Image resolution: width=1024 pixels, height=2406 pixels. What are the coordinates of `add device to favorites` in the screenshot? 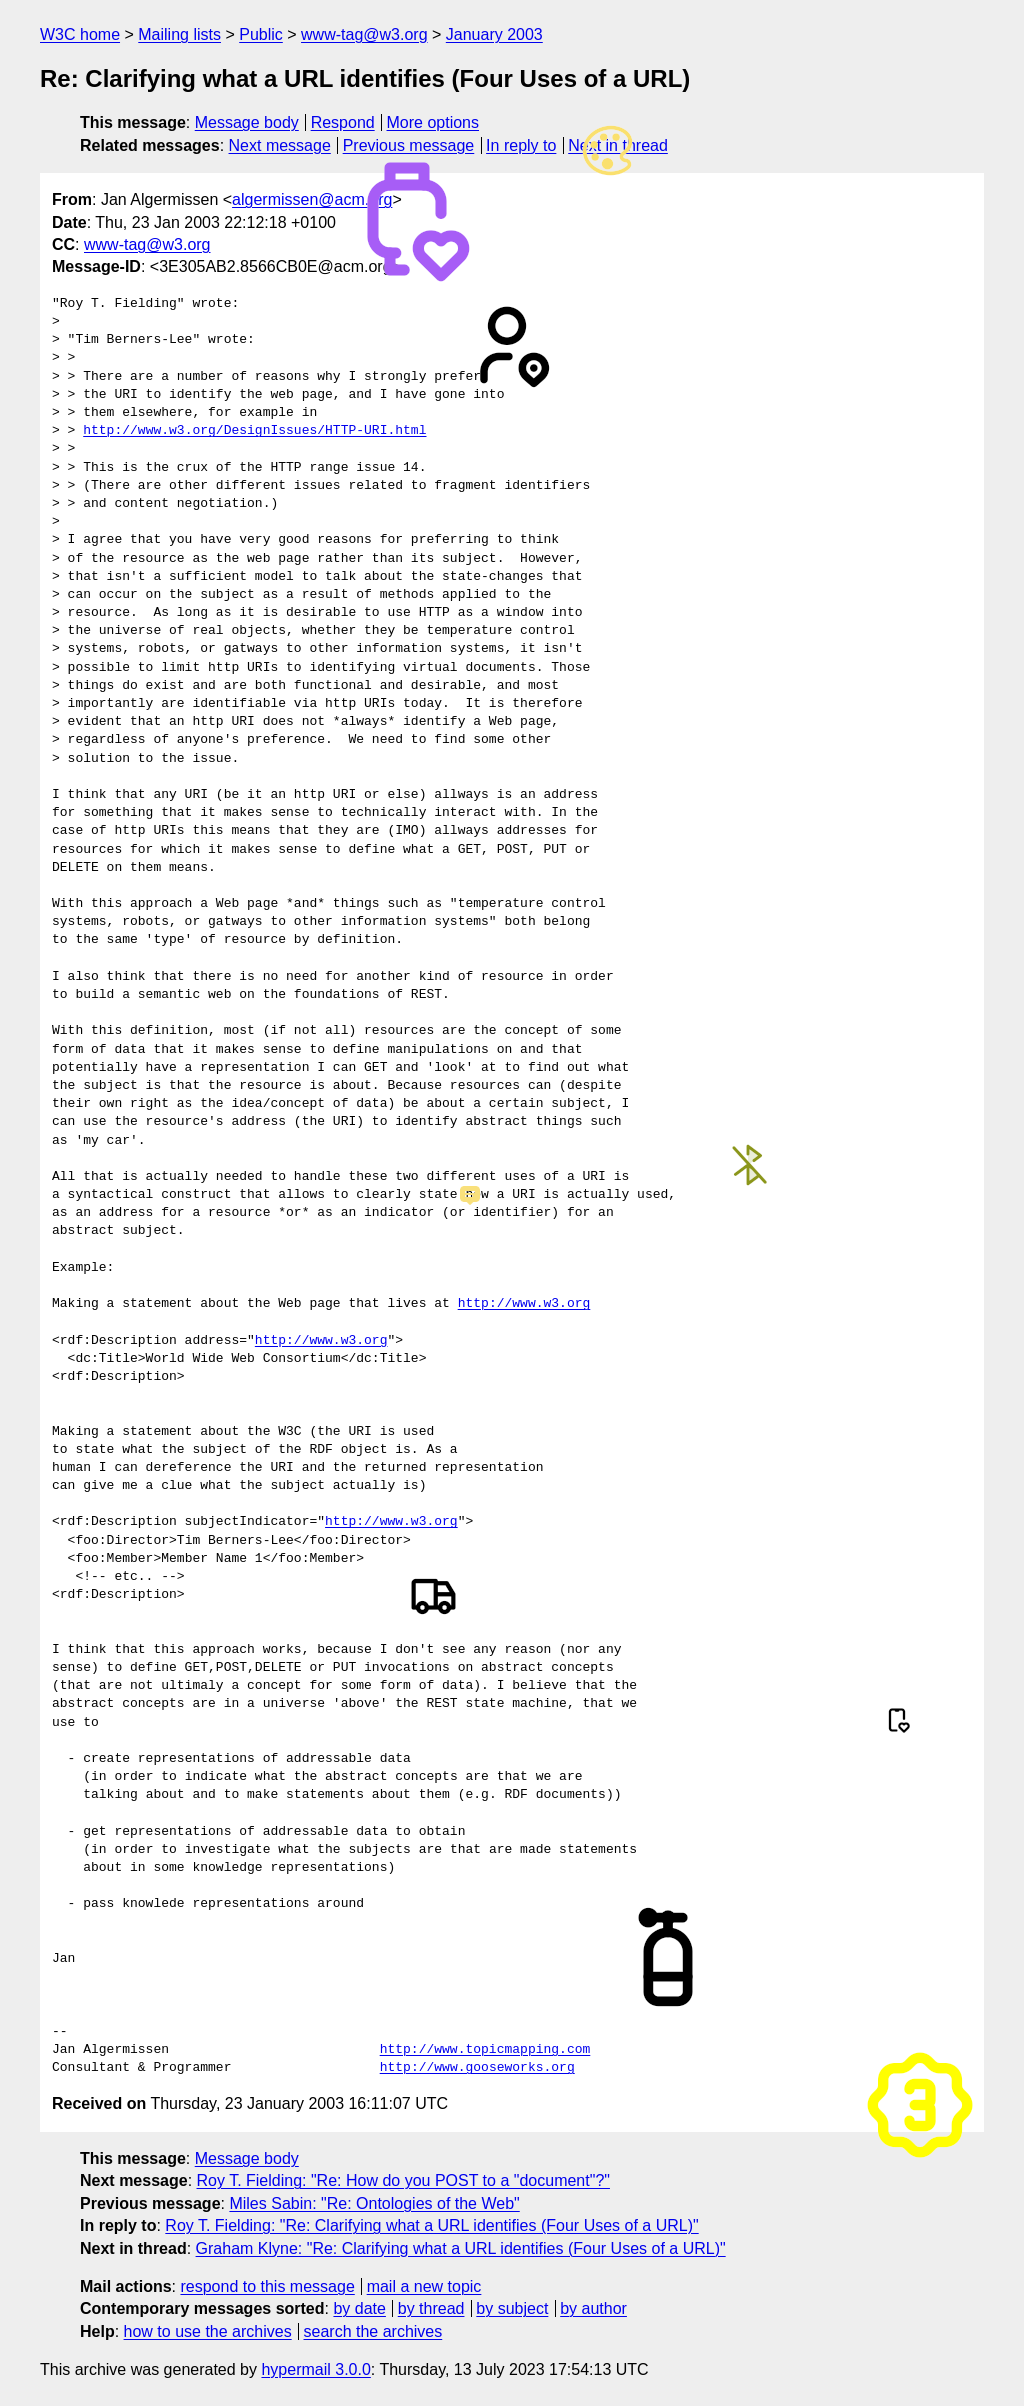 It's located at (897, 1720).